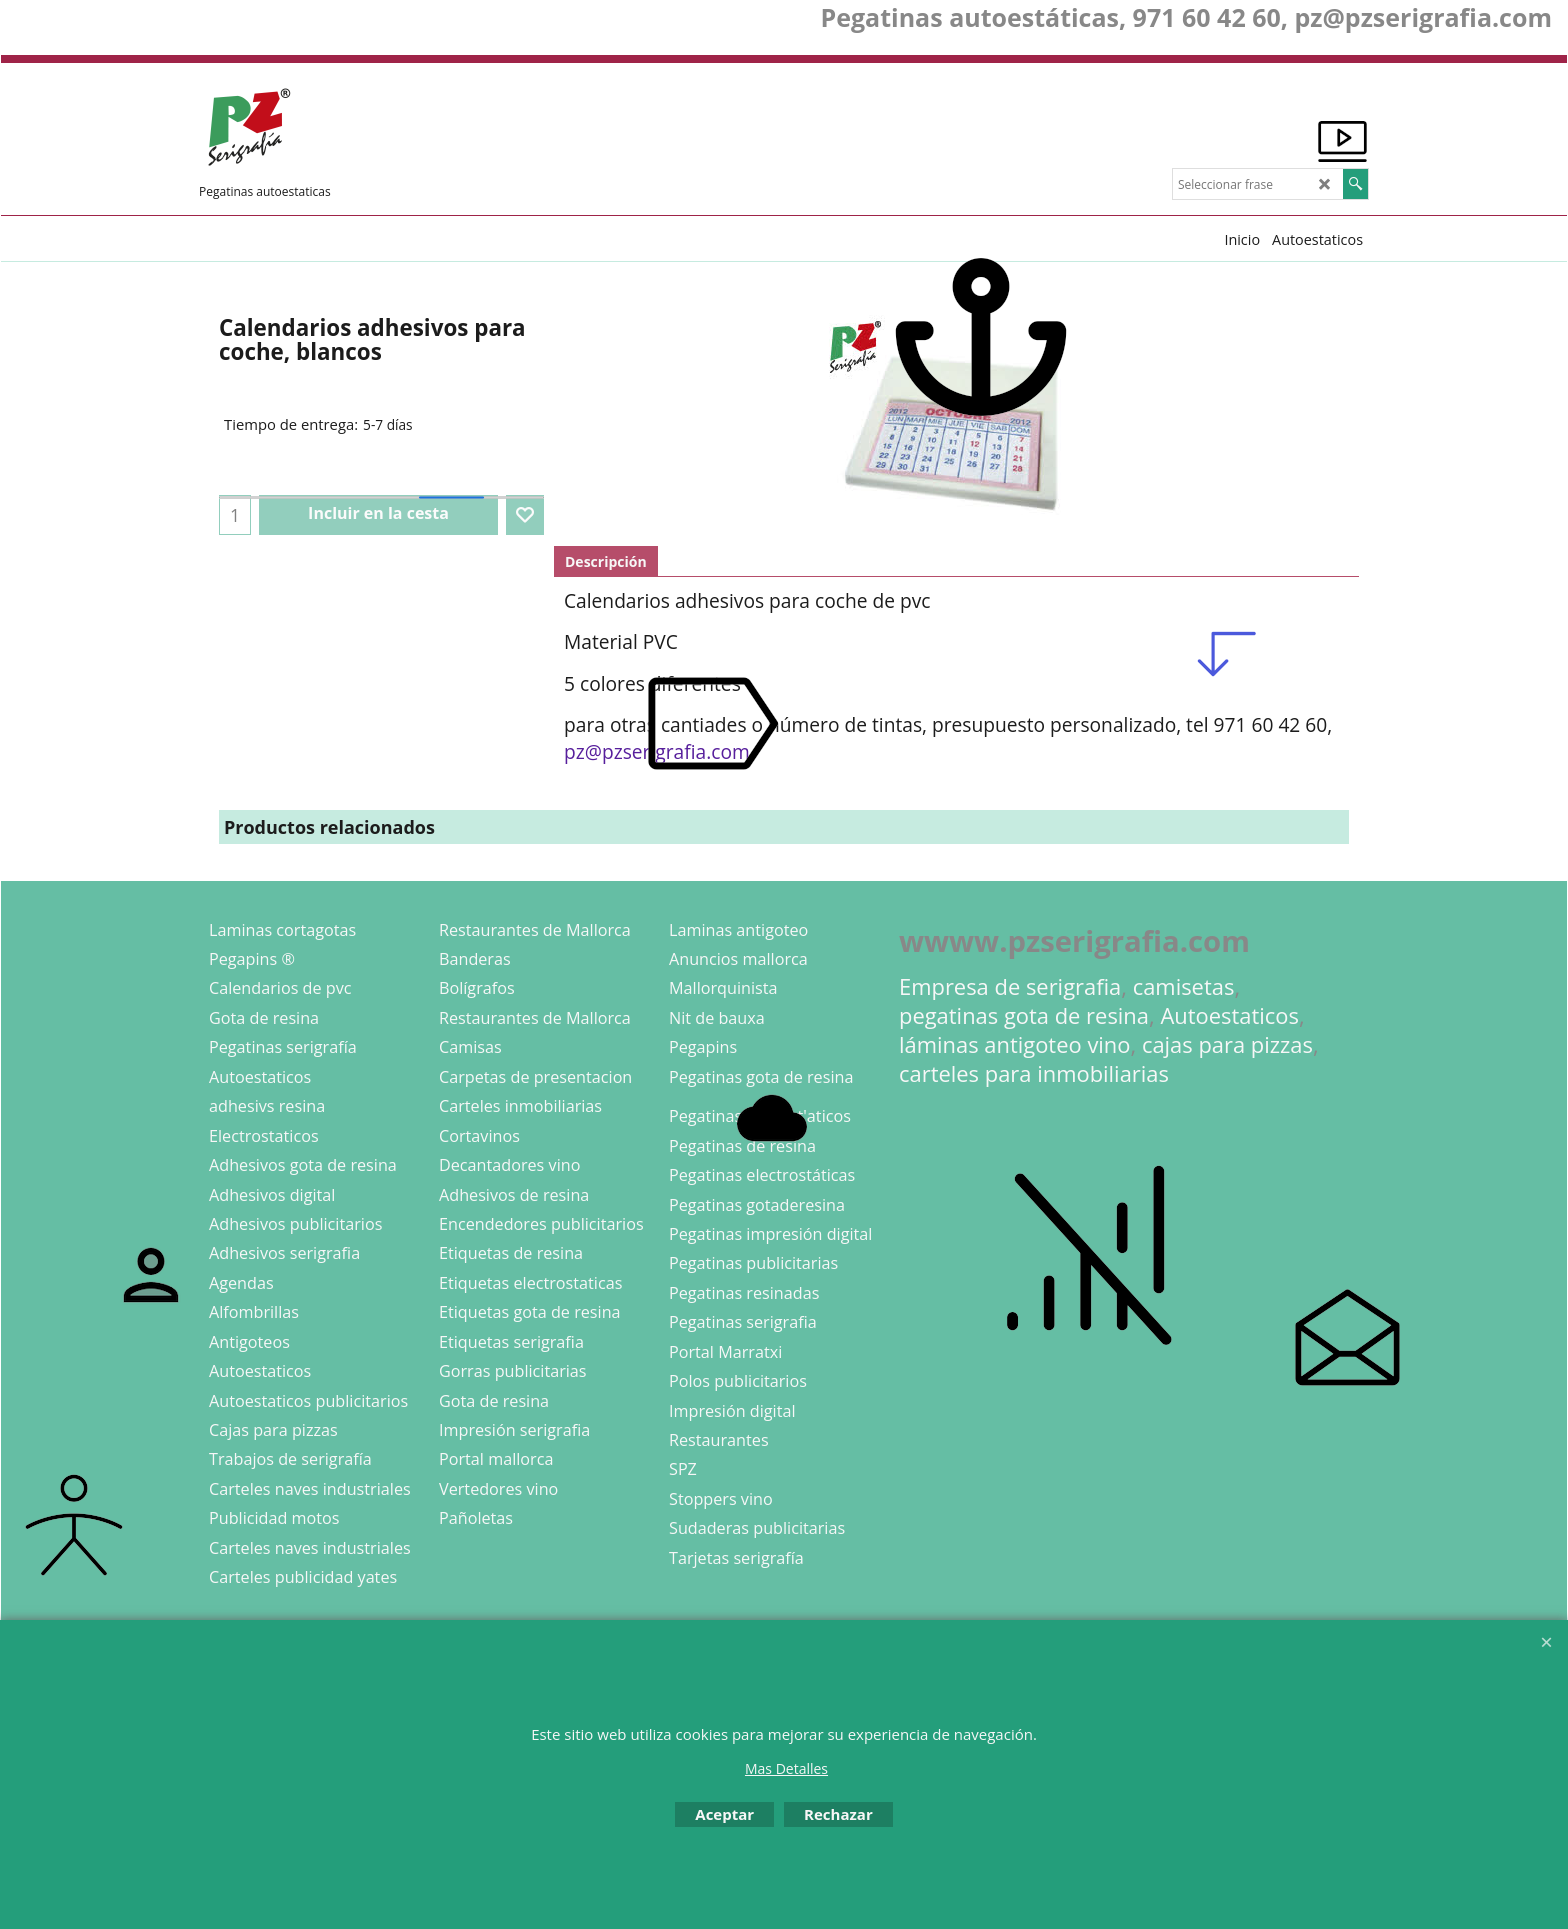 The image size is (1568, 1929). What do you see at coordinates (708, 723) in the screenshot?
I see `add a tag or label to an item` at bounding box center [708, 723].